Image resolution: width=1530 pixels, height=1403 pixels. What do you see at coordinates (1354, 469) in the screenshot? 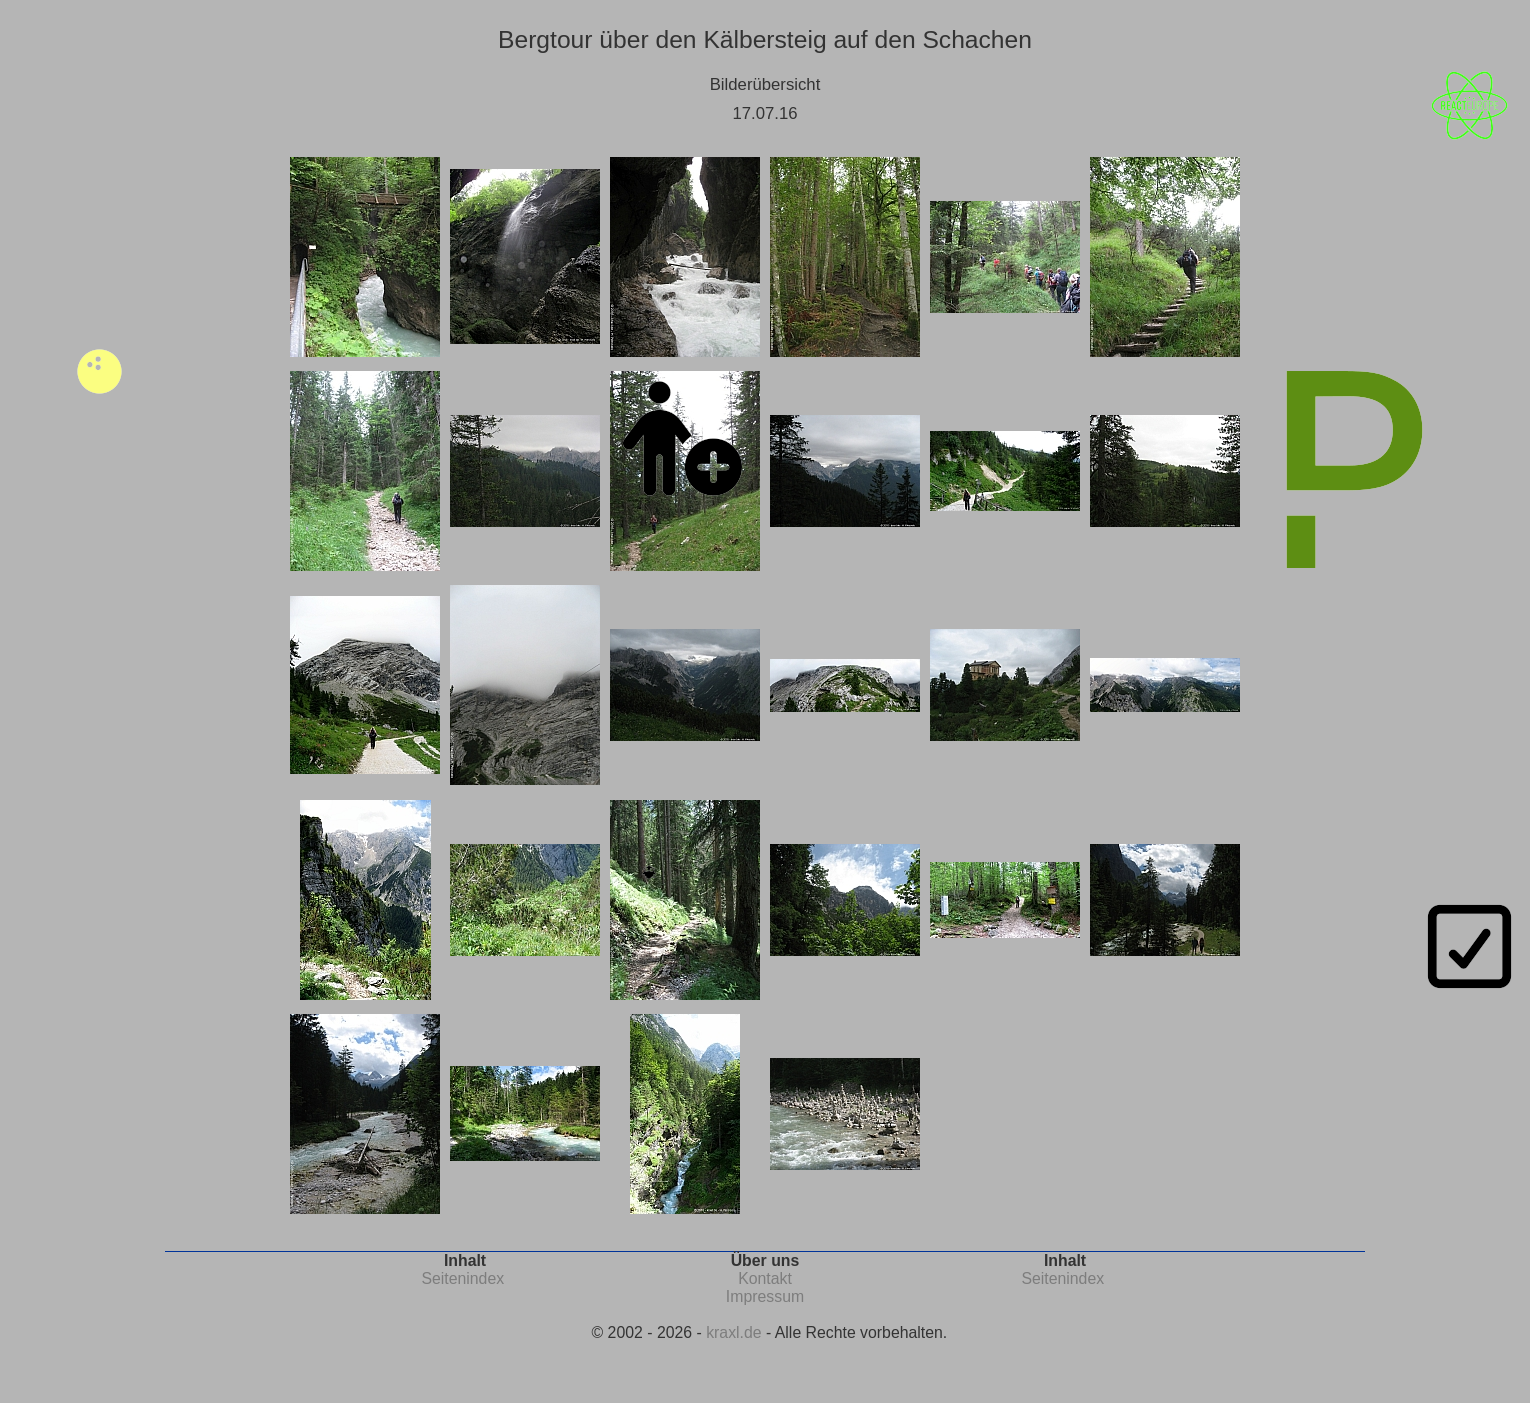
I see `open PagerDuty incident management app` at bounding box center [1354, 469].